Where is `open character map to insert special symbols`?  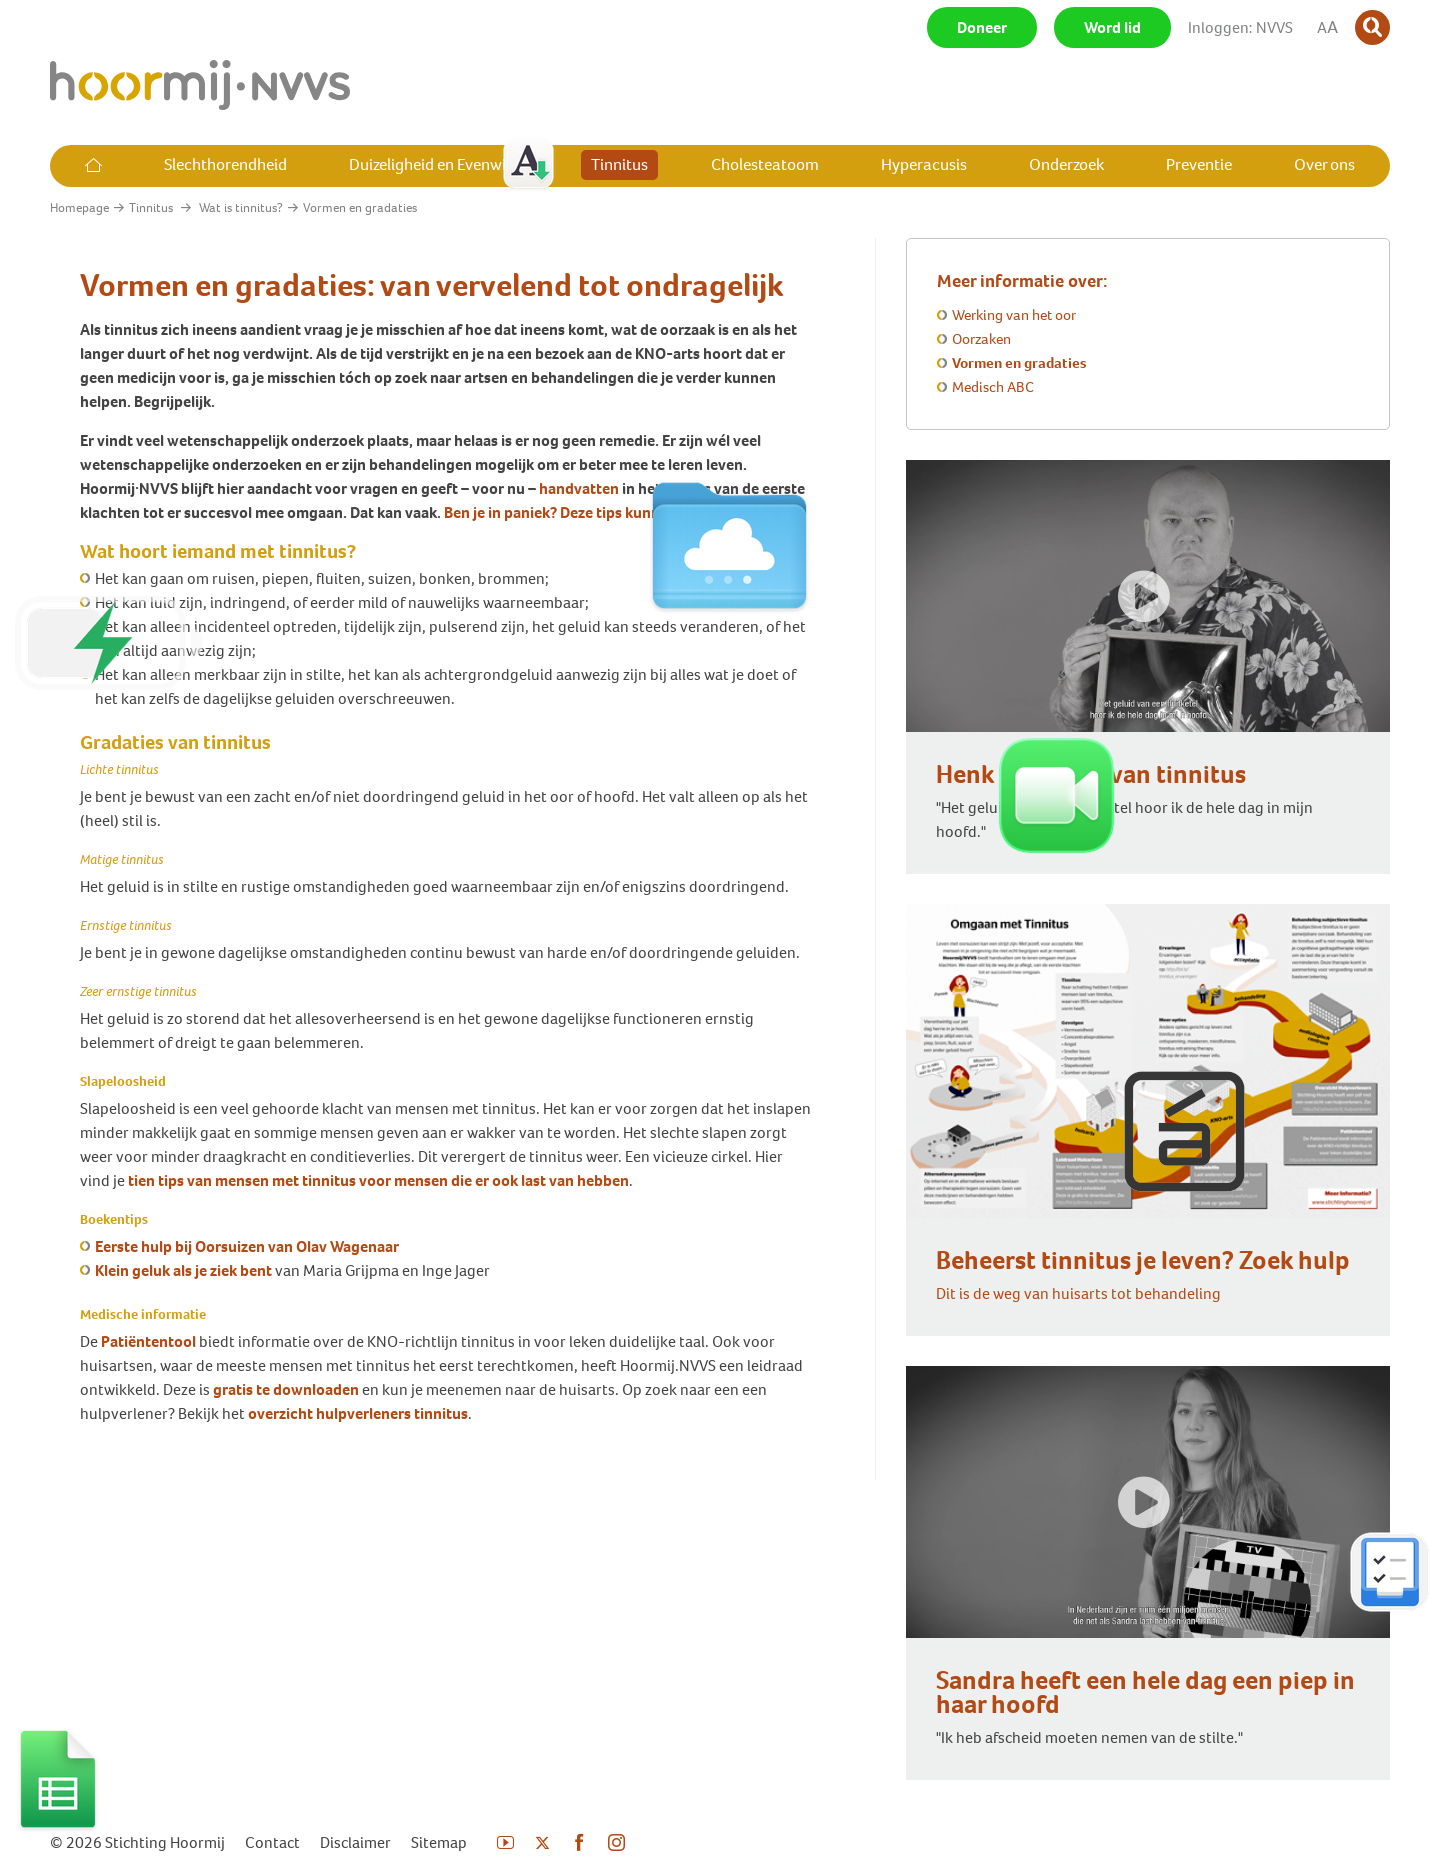 open character map to insert special symbols is located at coordinates (1184, 1131).